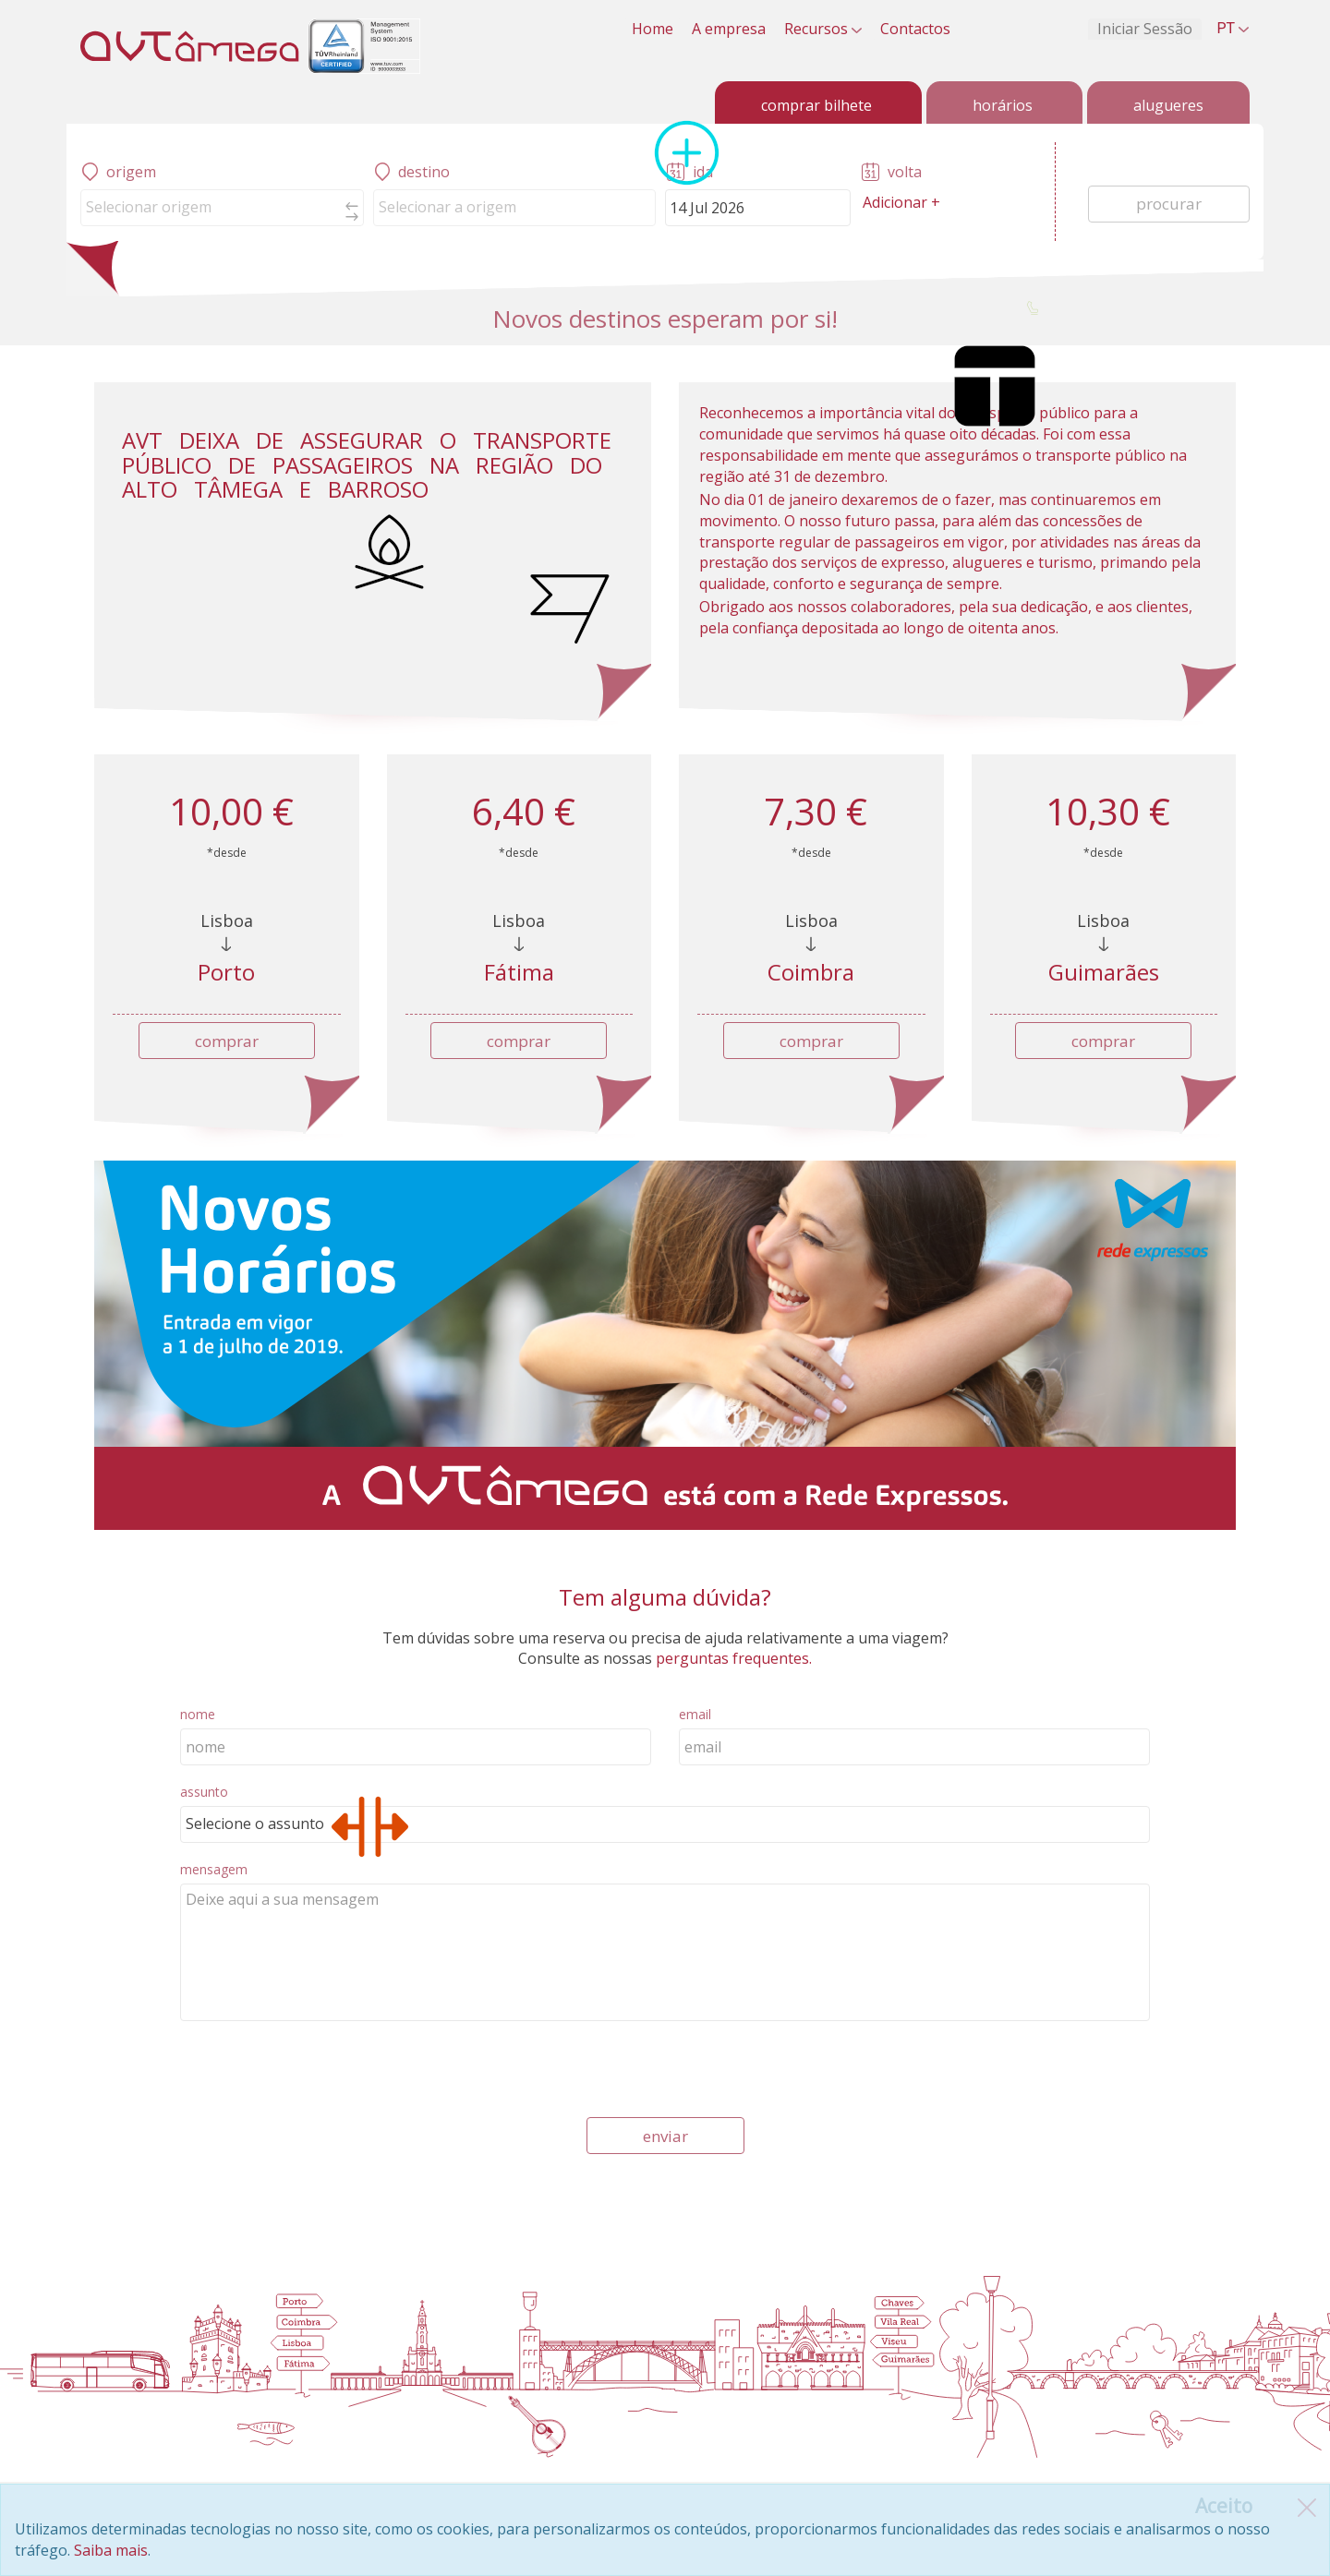  What do you see at coordinates (1032, 307) in the screenshot?
I see `select or reserve a seat` at bounding box center [1032, 307].